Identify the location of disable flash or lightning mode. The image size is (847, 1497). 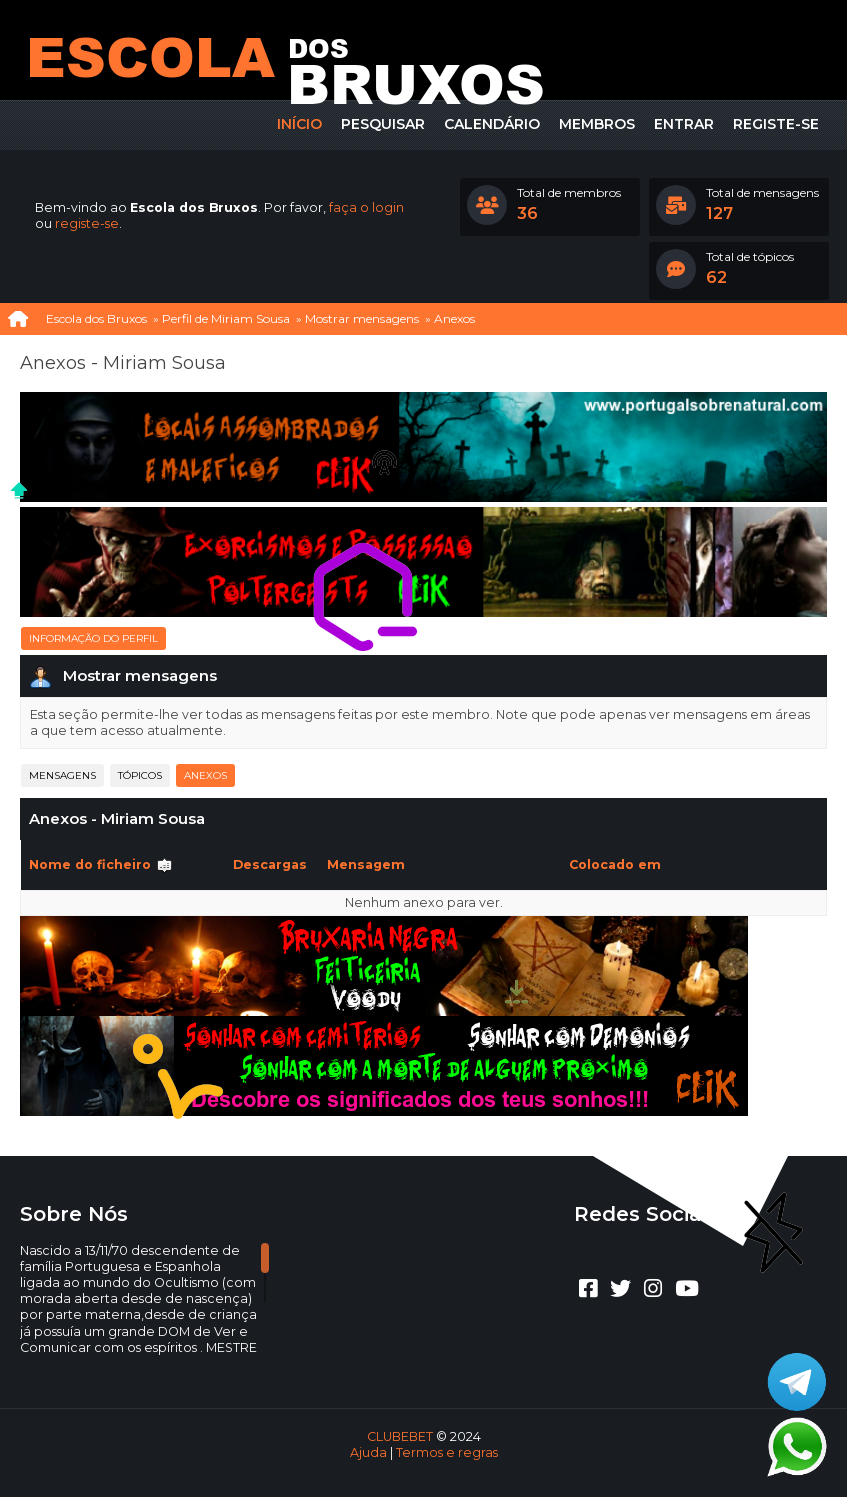
(773, 1232).